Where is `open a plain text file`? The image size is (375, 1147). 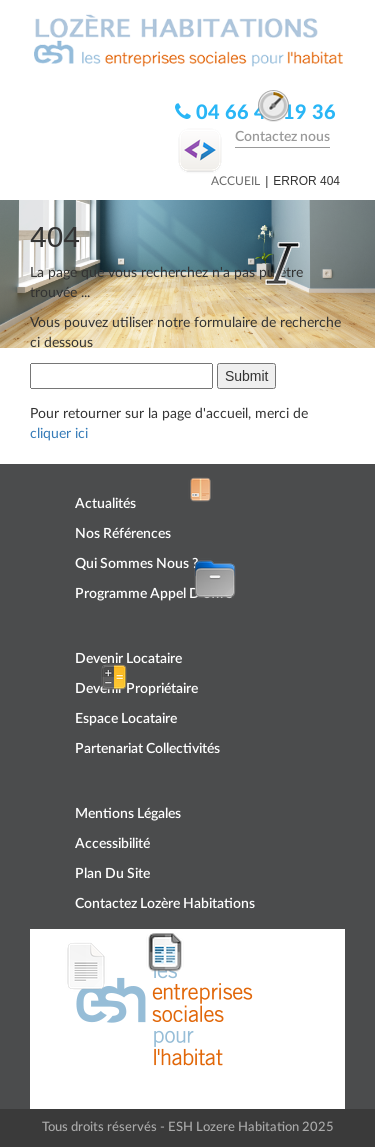
open a plain text file is located at coordinates (86, 966).